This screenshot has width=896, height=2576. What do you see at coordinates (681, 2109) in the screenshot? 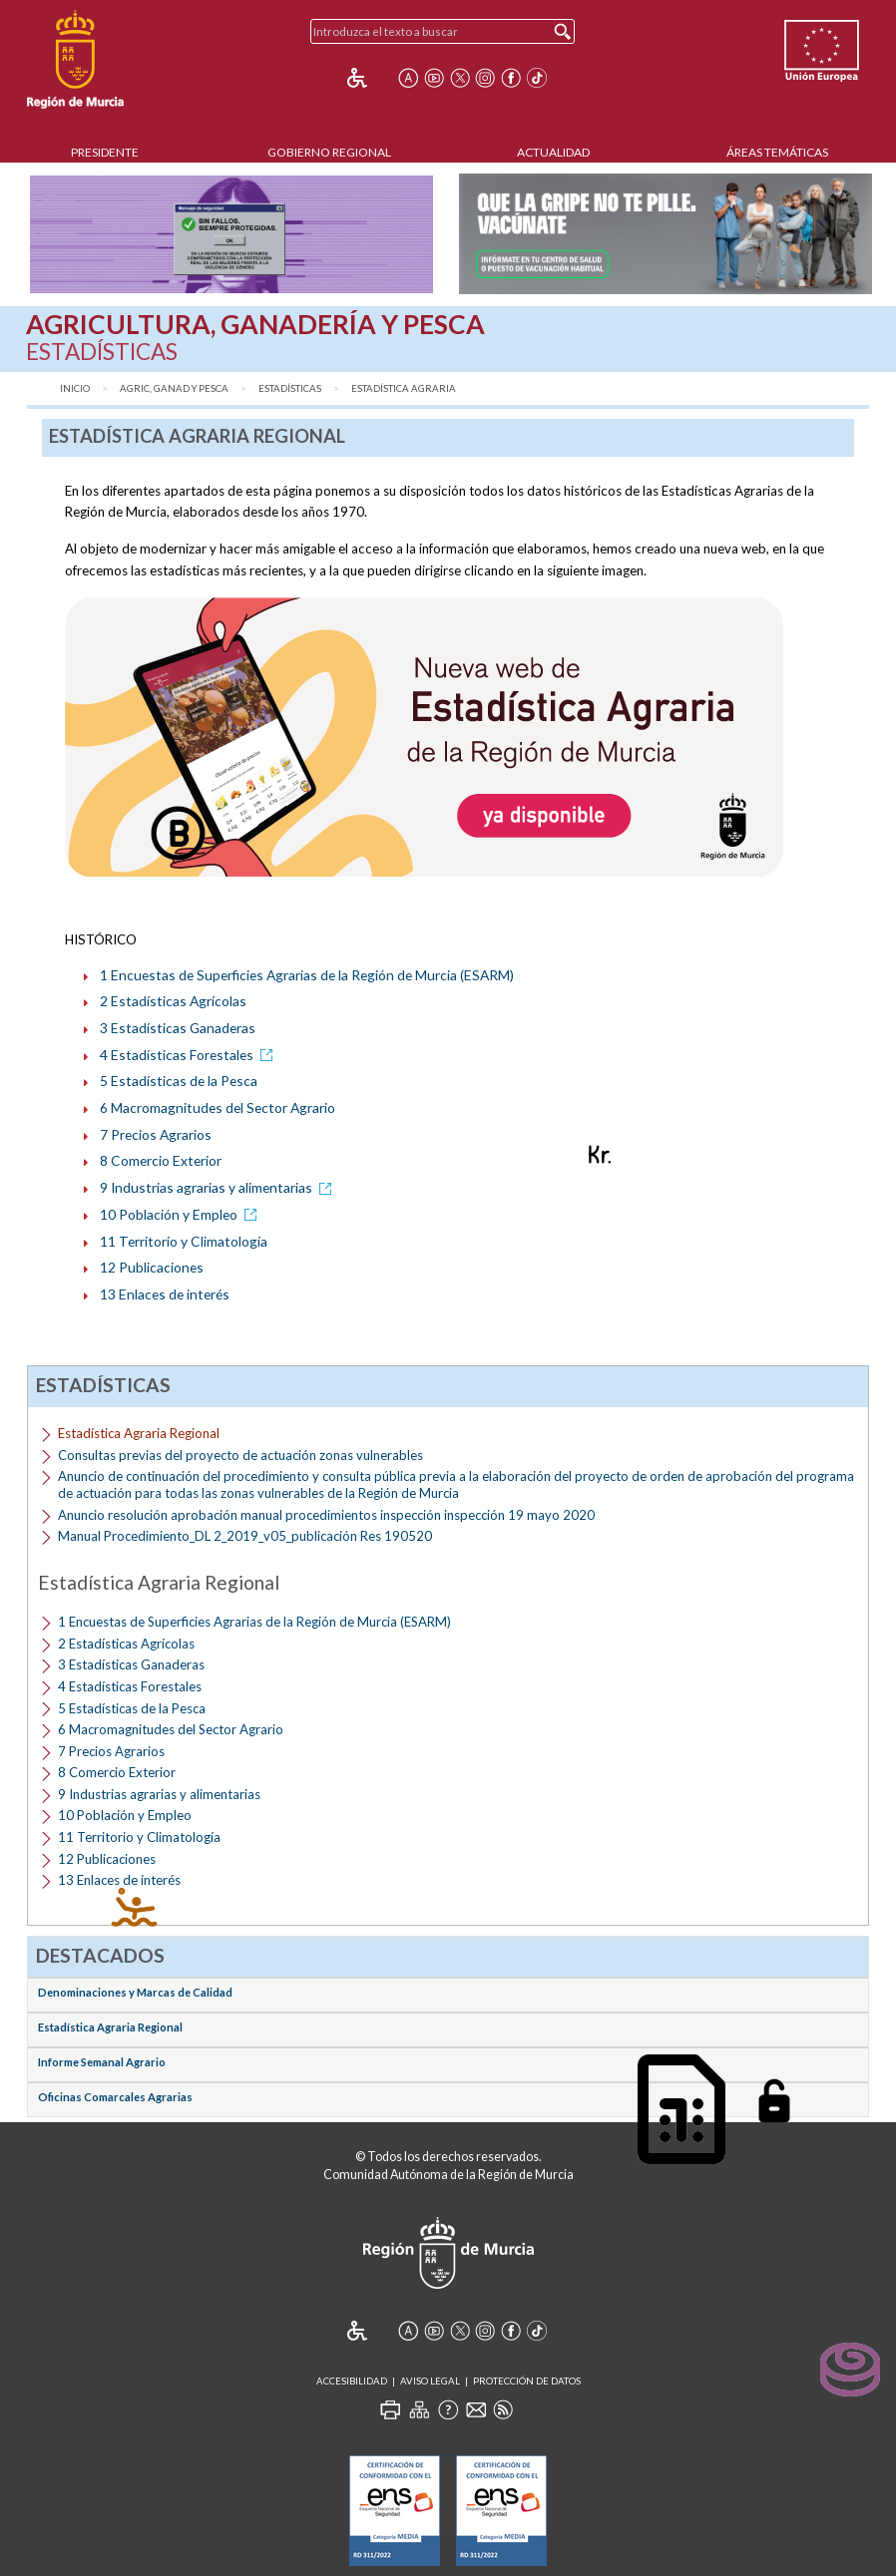
I see `manage SIM card settings` at bounding box center [681, 2109].